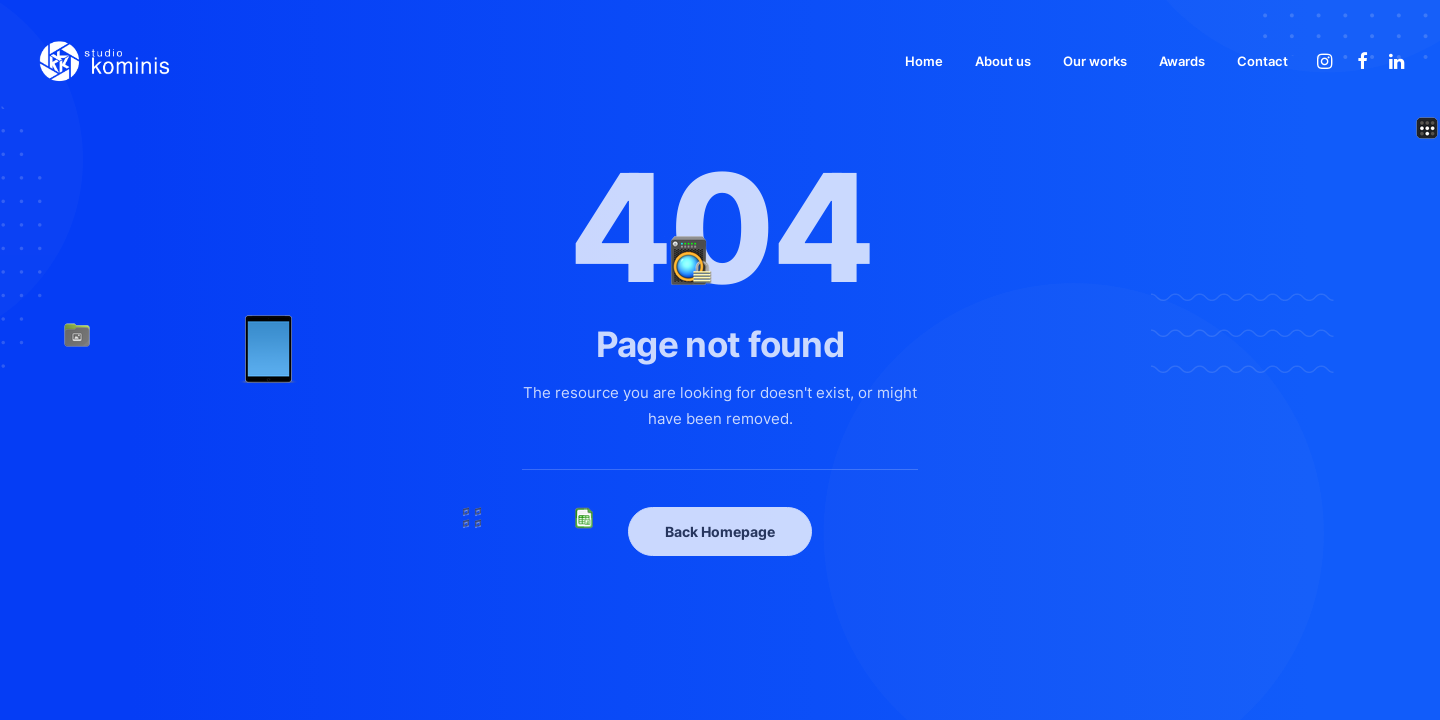 The image size is (1440, 720). I want to click on iPad device with cellular connectivity, so click(268, 349).